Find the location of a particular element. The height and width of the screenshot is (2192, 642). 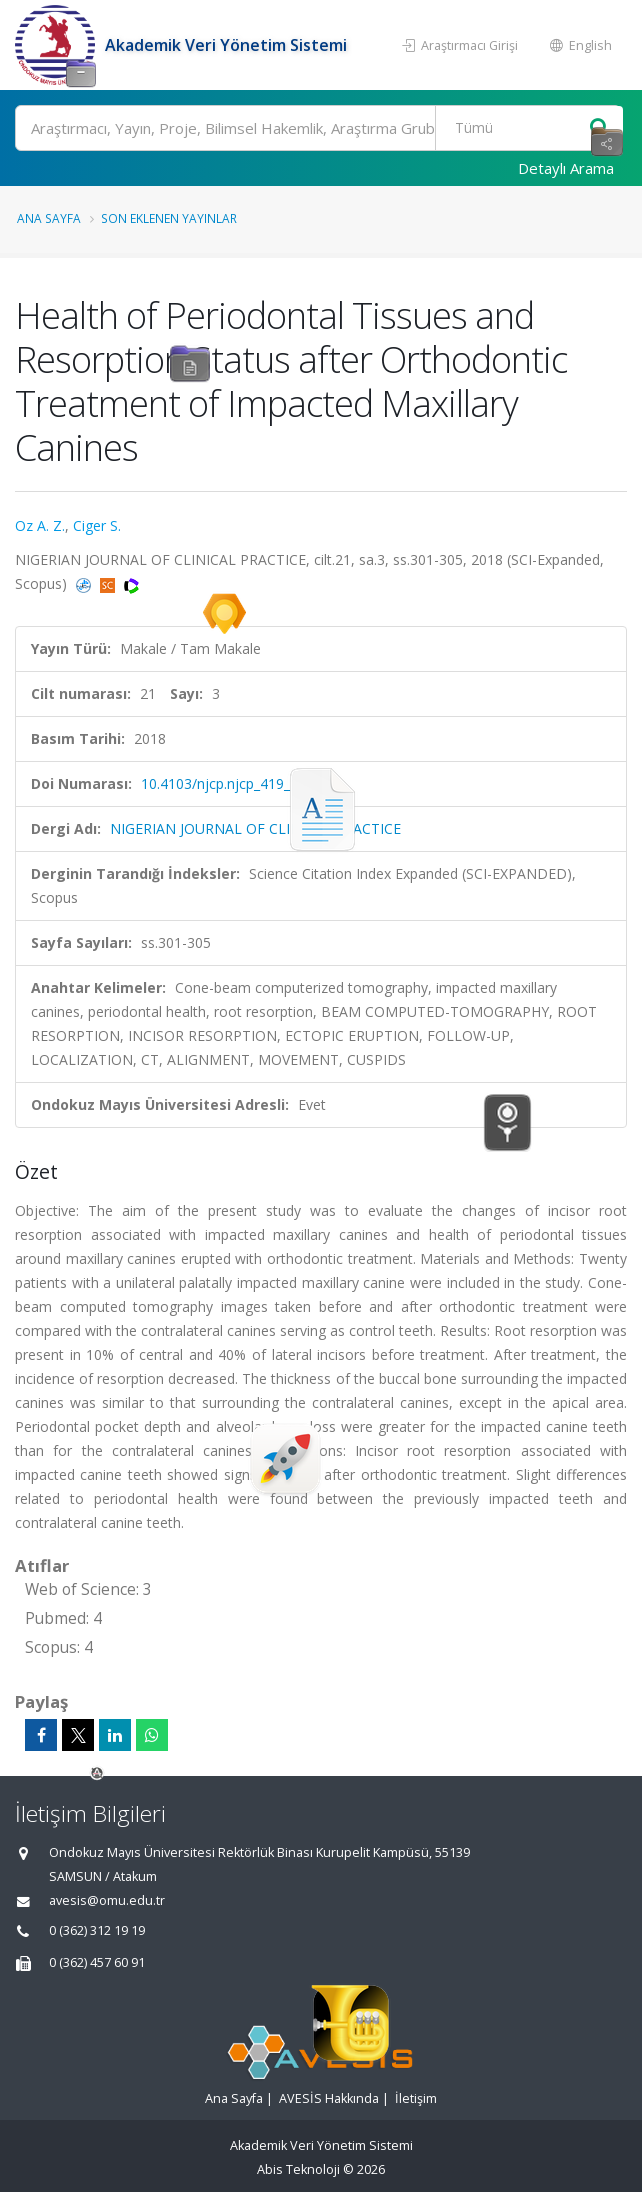

open field service management app is located at coordinates (224, 612).